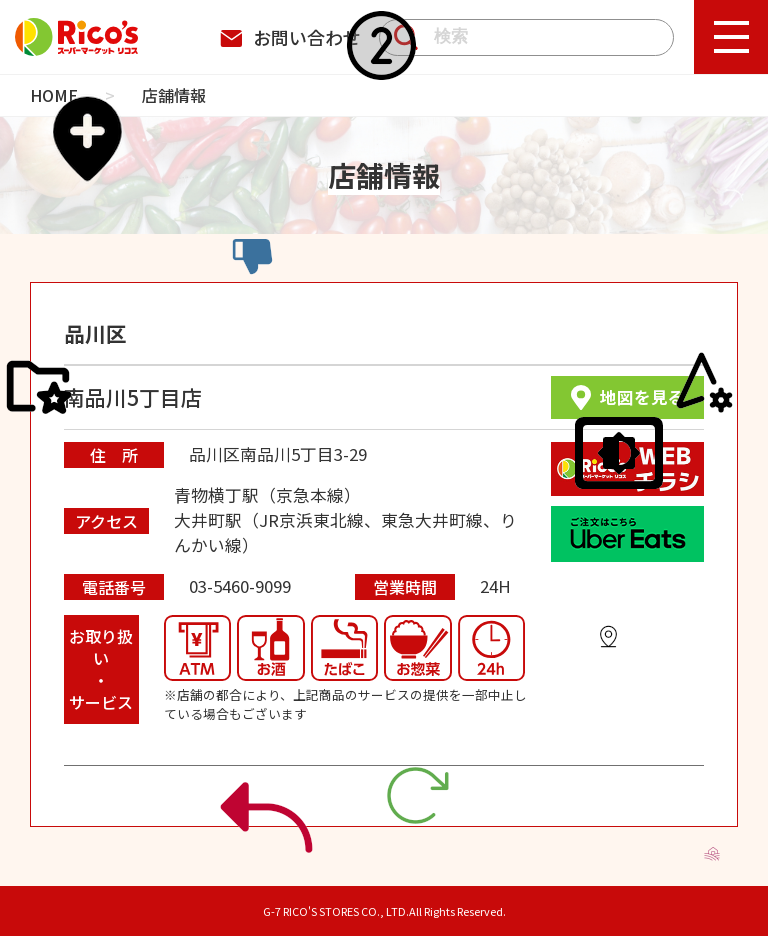 The width and height of the screenshot is (768, 936). What do you see at coordinates (252, 254) in the screenshot?
I see `dislike or downvote content` at bounding box center [252, 254].